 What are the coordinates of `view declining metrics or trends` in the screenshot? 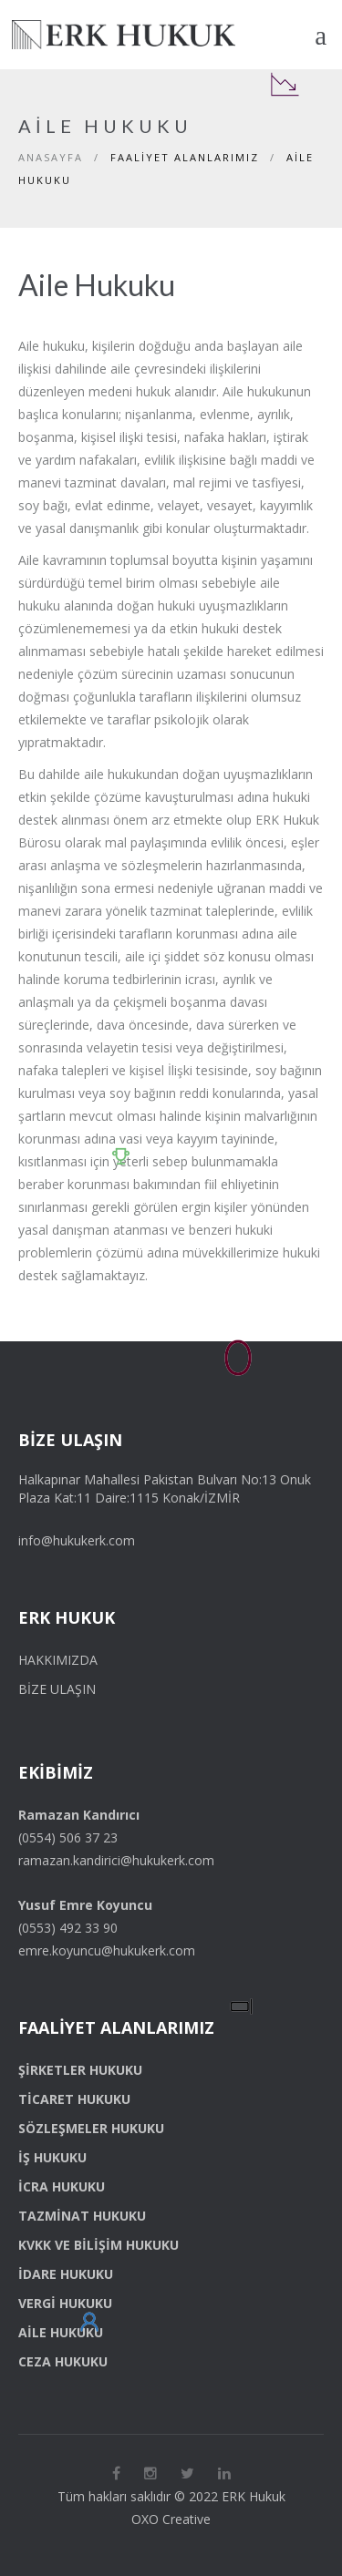 It's located at (285, 84).